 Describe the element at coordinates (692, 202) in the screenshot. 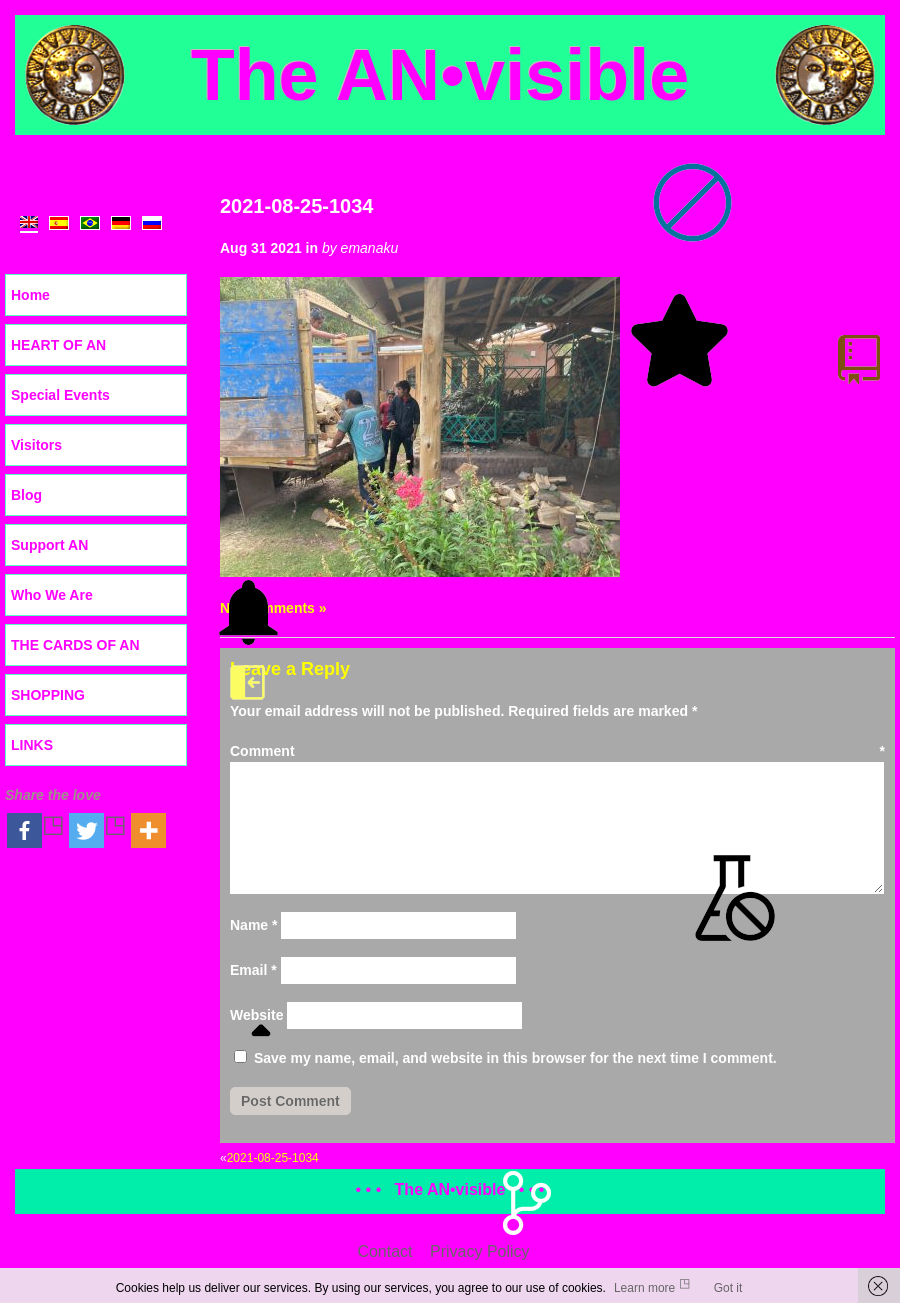

I see `indicates a blocked or prohibited action` at that location.